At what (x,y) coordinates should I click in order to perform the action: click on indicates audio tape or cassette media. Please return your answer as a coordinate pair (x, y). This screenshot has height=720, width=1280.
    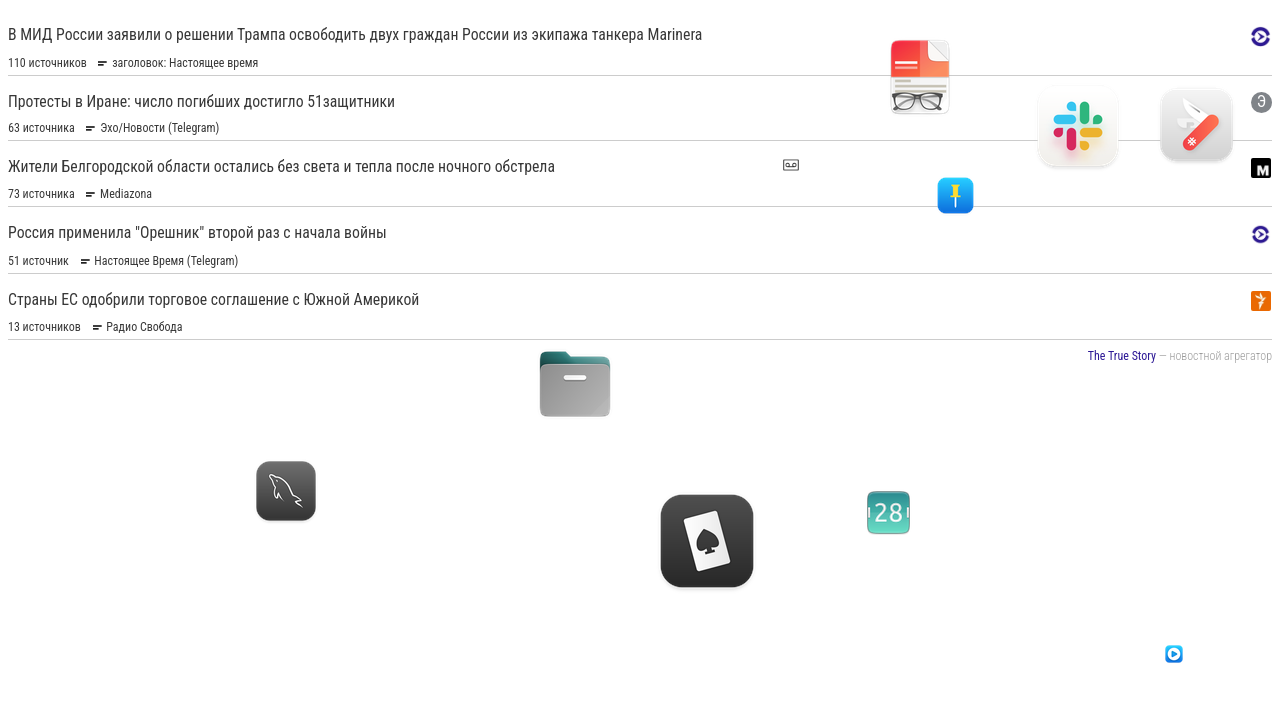
    Looking at the image, I should click on (791, 165).